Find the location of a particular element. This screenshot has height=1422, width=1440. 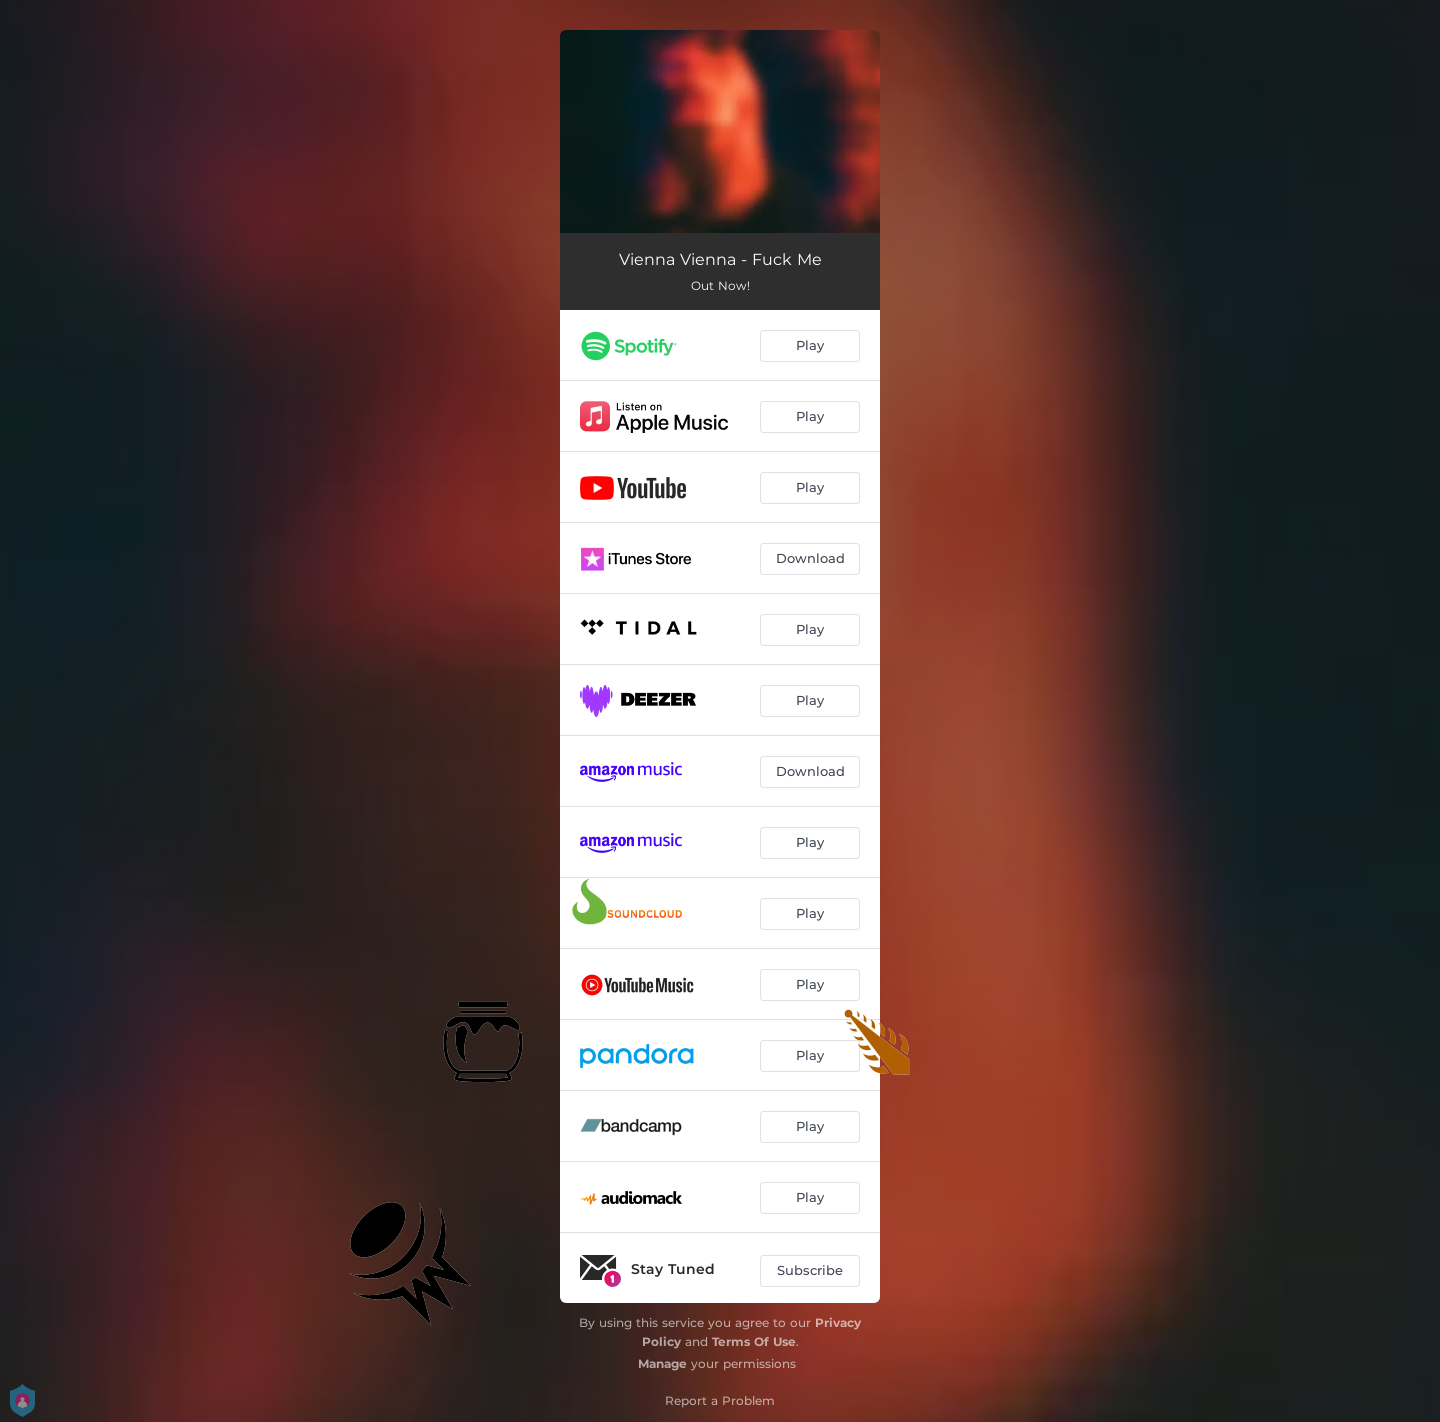

protect or defend eggs in a game is located at coordinates (409, 1264).